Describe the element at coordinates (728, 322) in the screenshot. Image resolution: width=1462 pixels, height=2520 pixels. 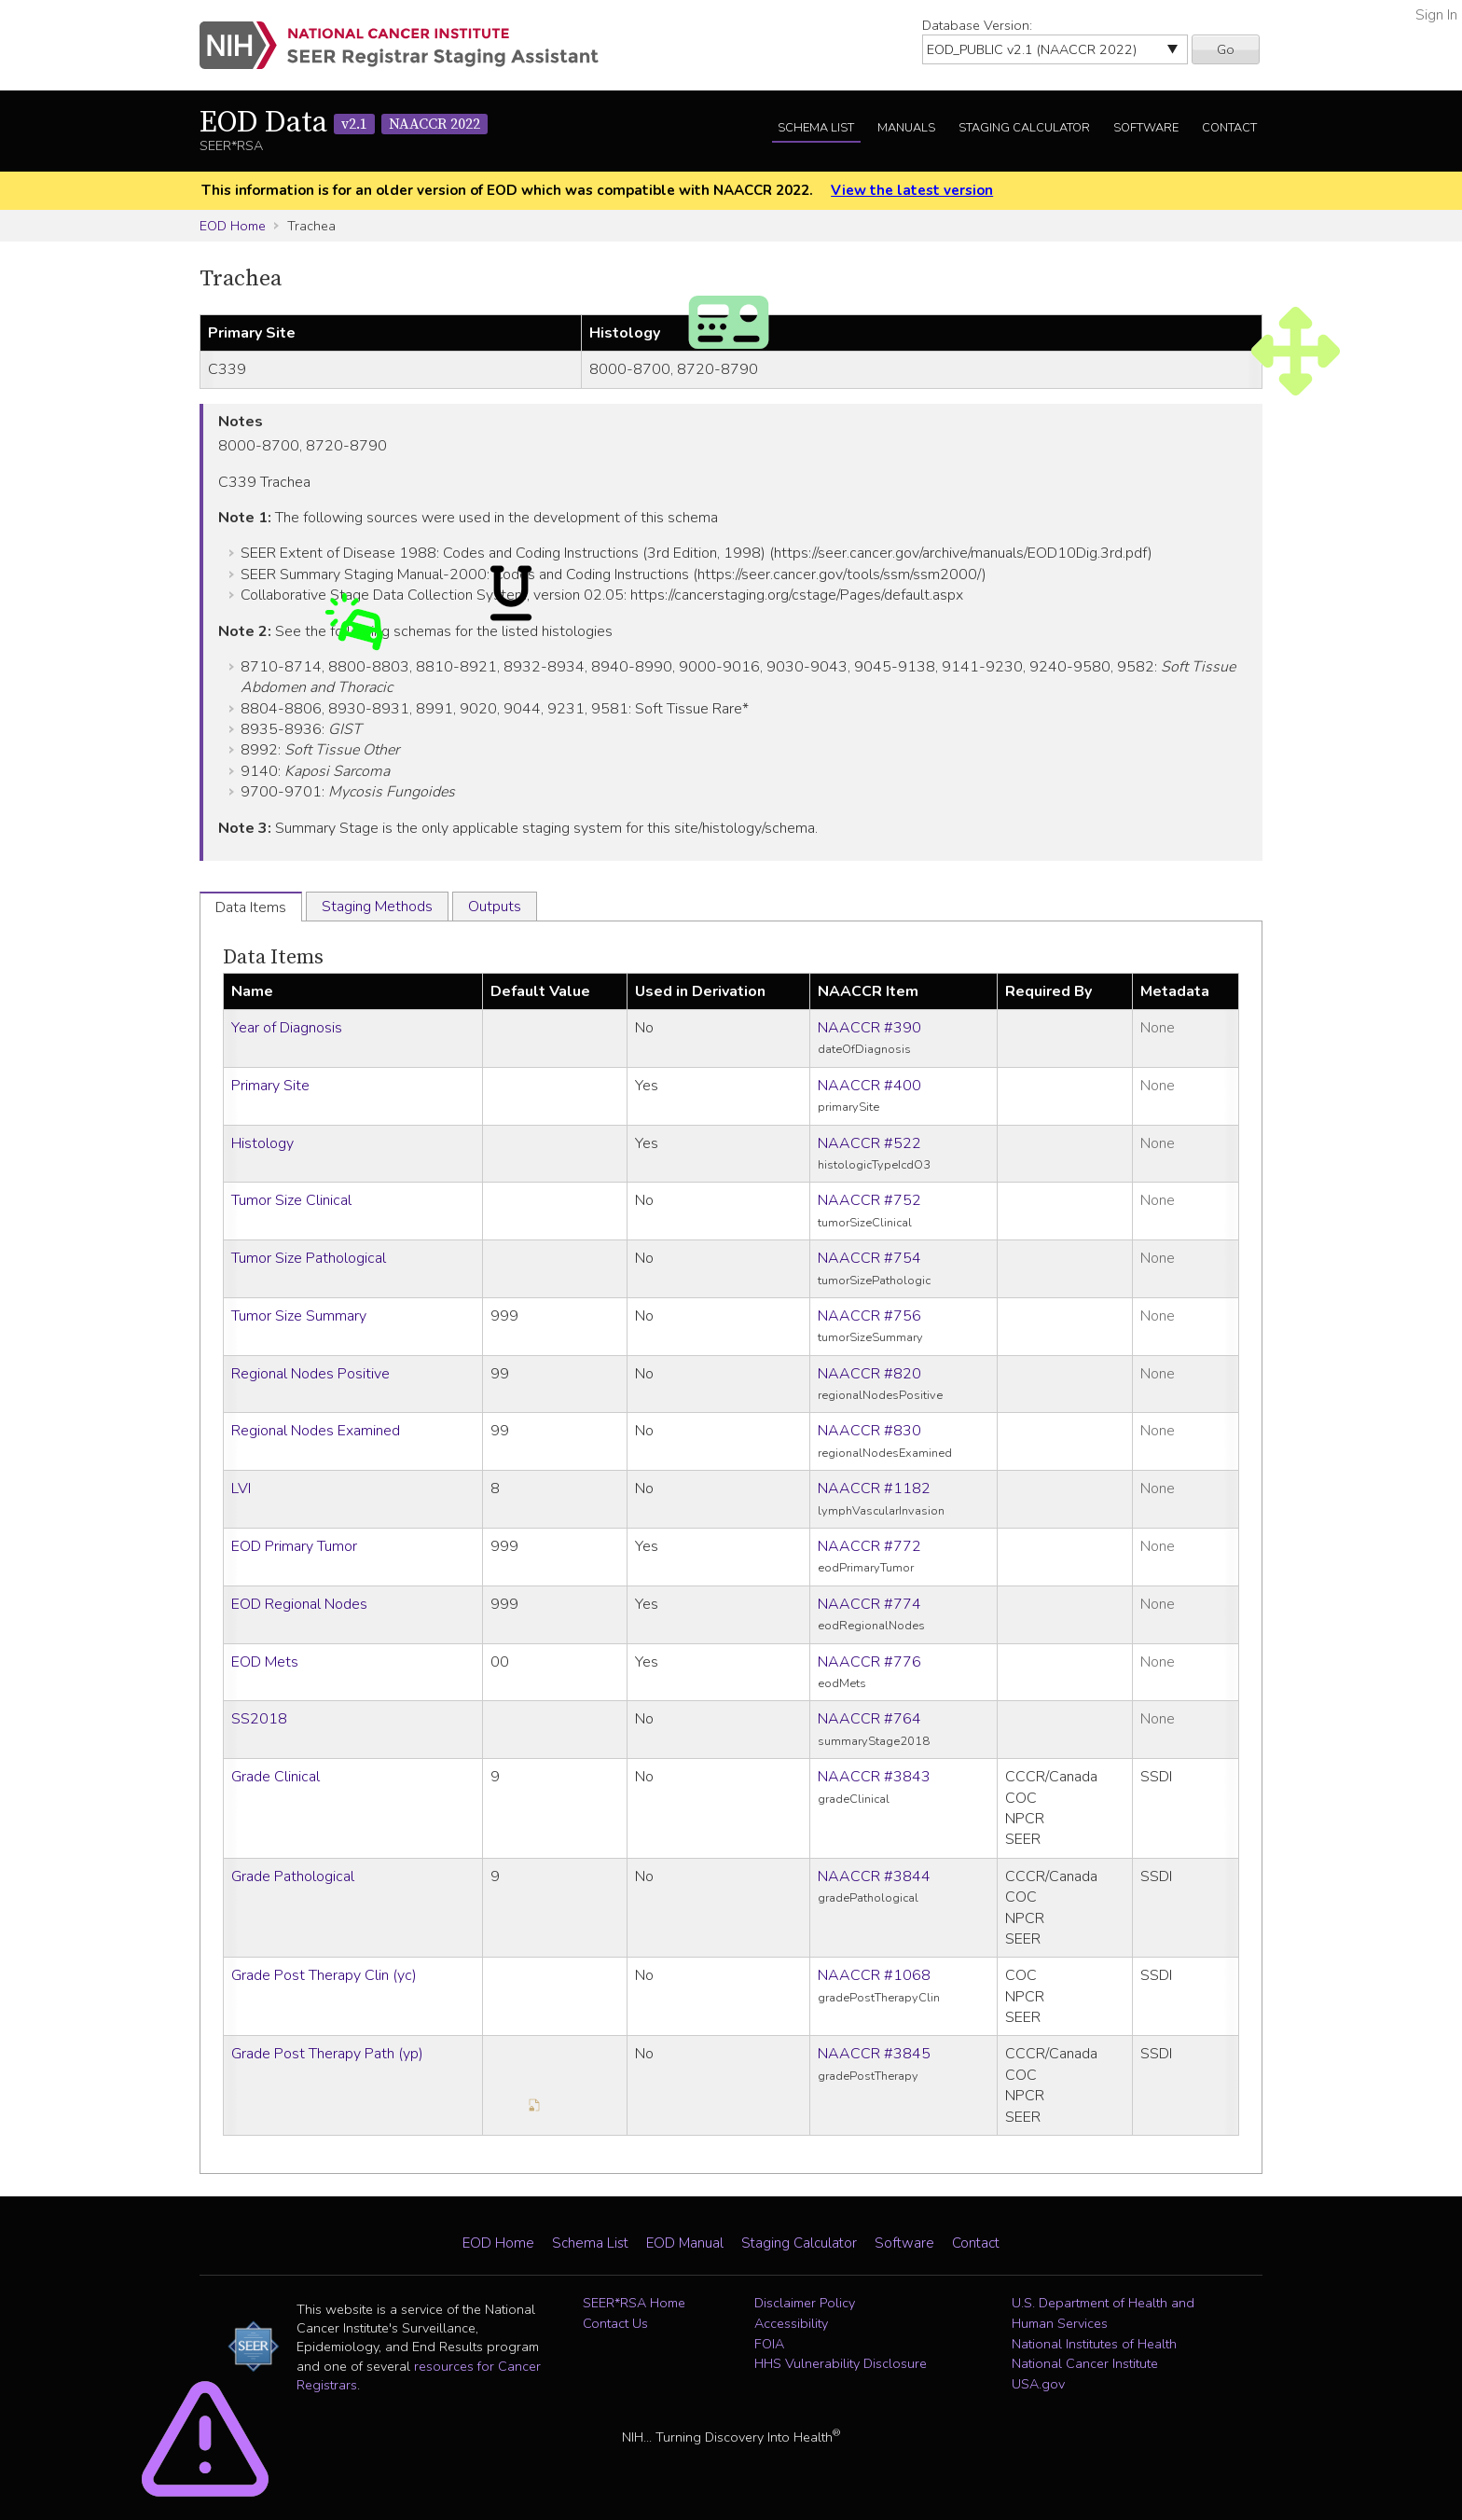
I see `view digital tachograph or driving recorder data` at that location.